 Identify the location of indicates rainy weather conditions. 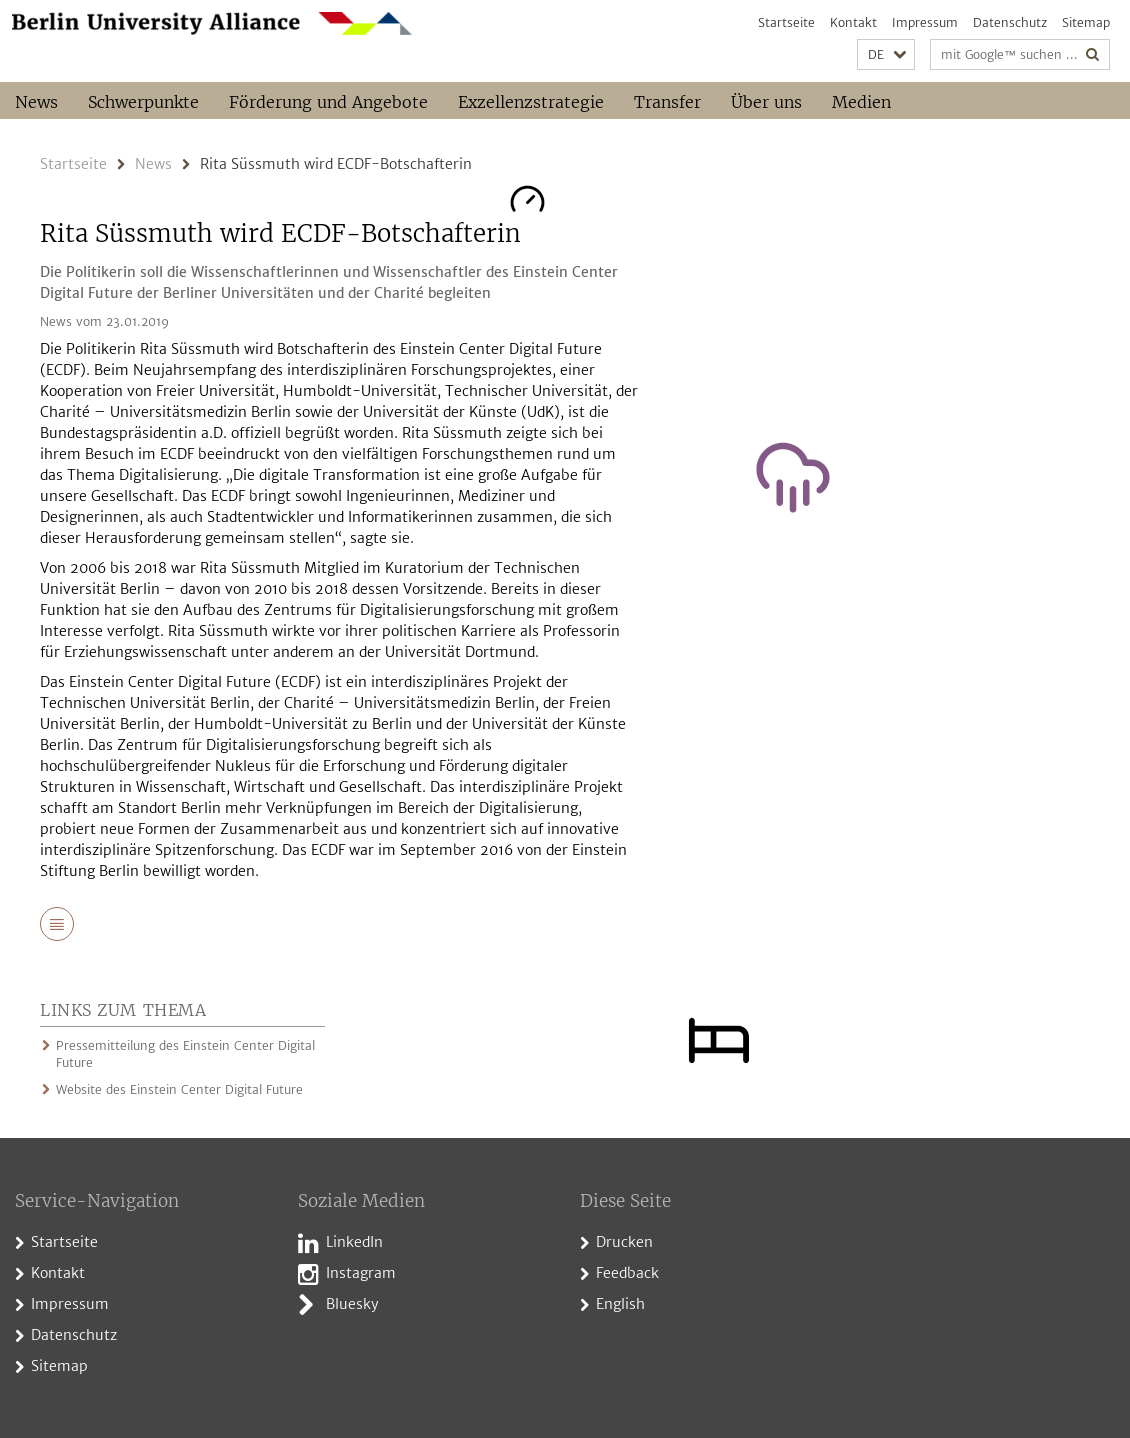
(793, 476).